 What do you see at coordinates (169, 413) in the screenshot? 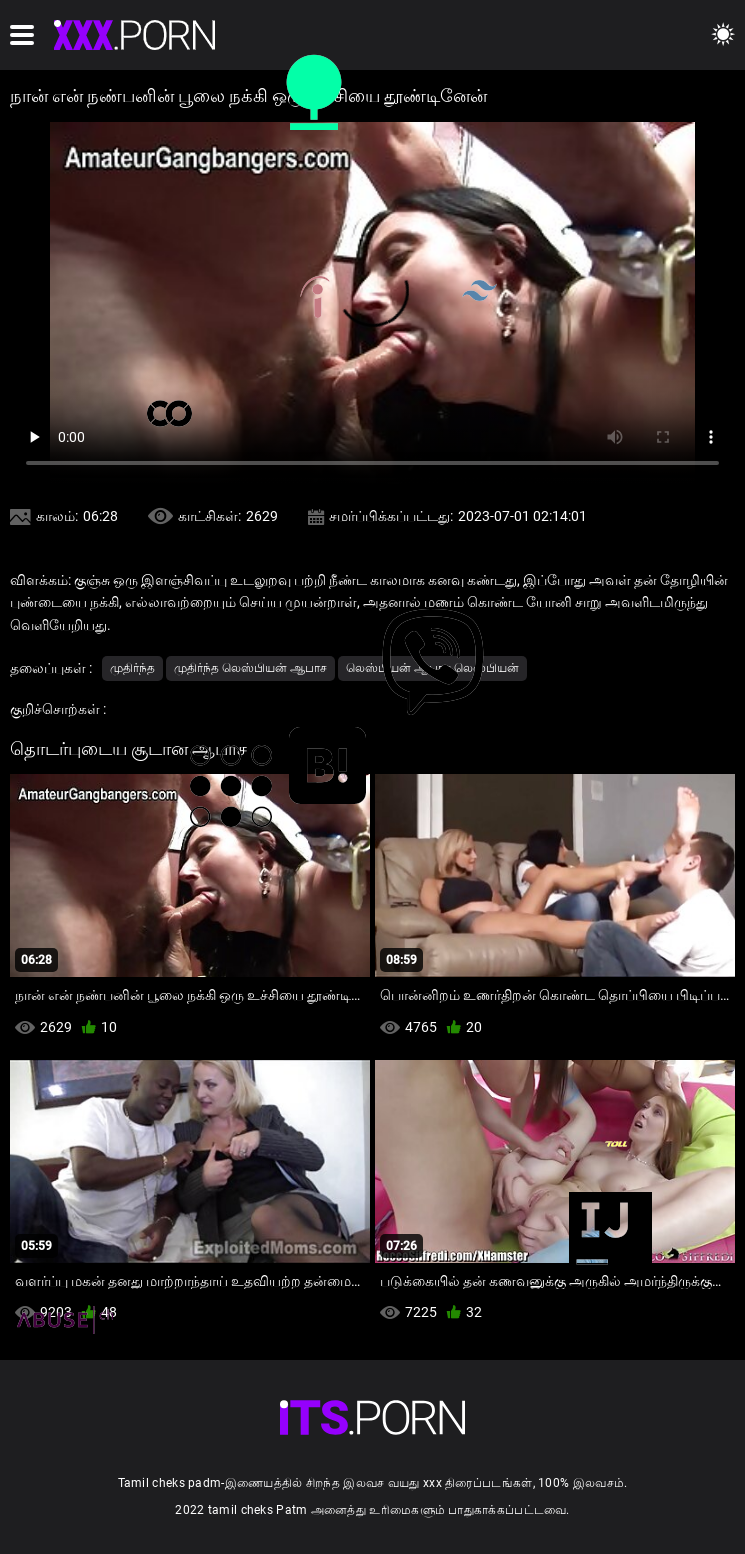
I see `open google colab` at bounding box center [169, 413].